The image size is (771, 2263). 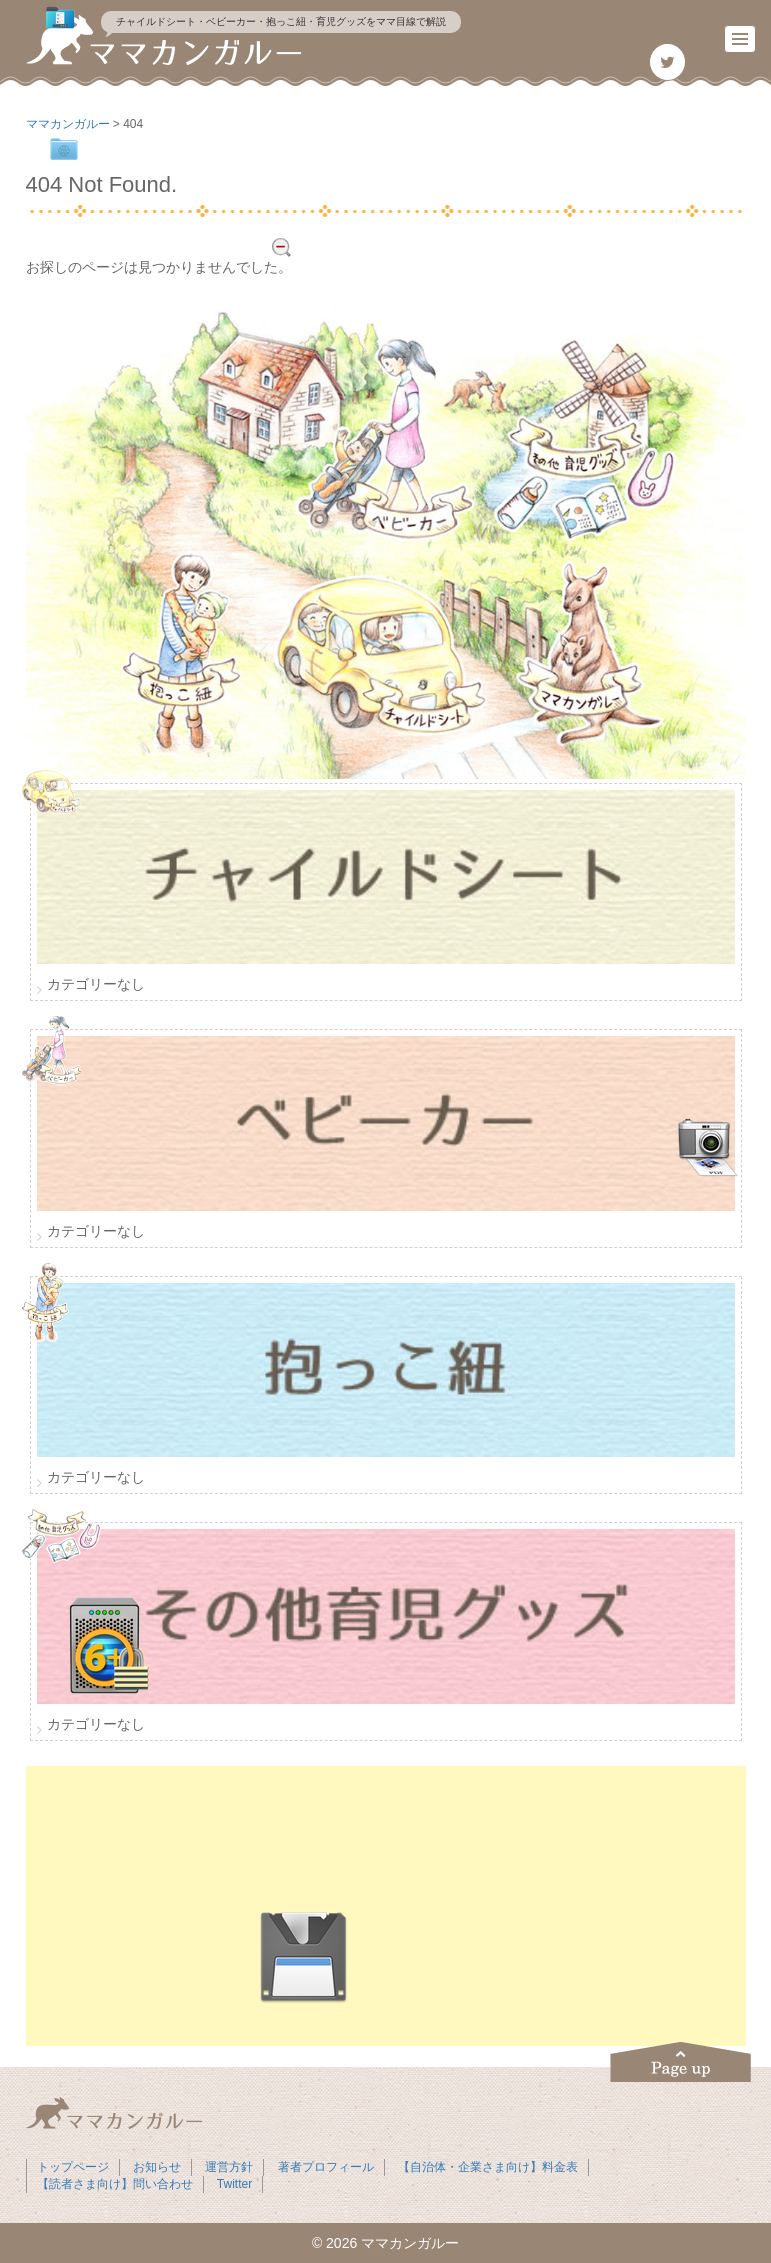 I want to click on zoom out of the current view, so click(x=281, y=247).